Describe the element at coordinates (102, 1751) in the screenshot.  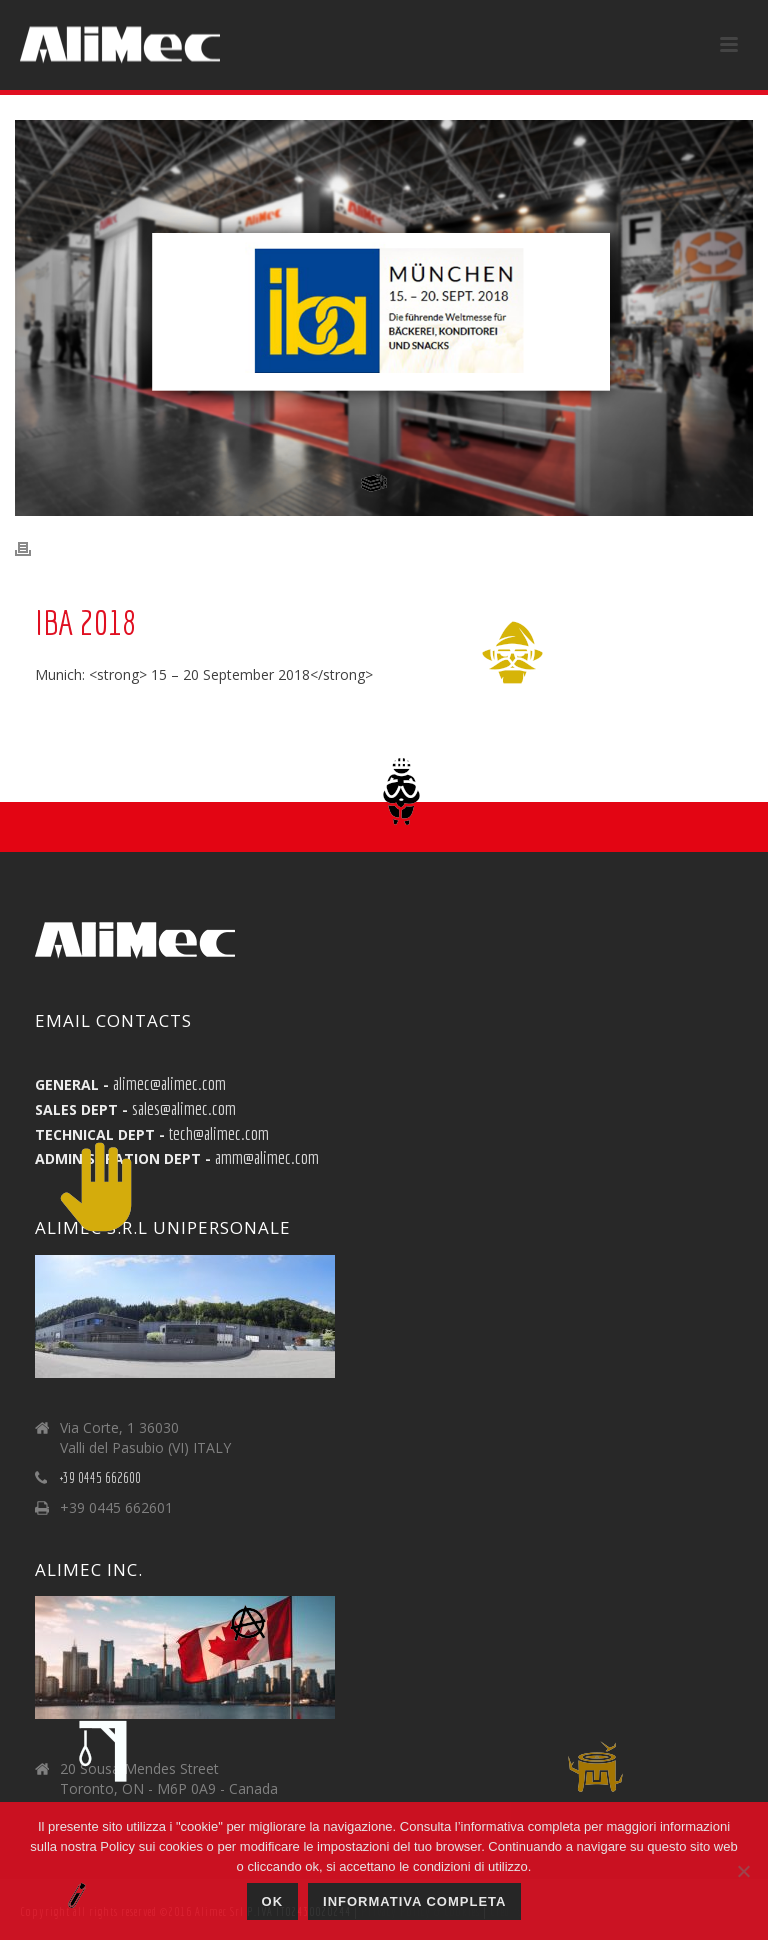
I see `hangman game or word guessing puzzle` at that location.